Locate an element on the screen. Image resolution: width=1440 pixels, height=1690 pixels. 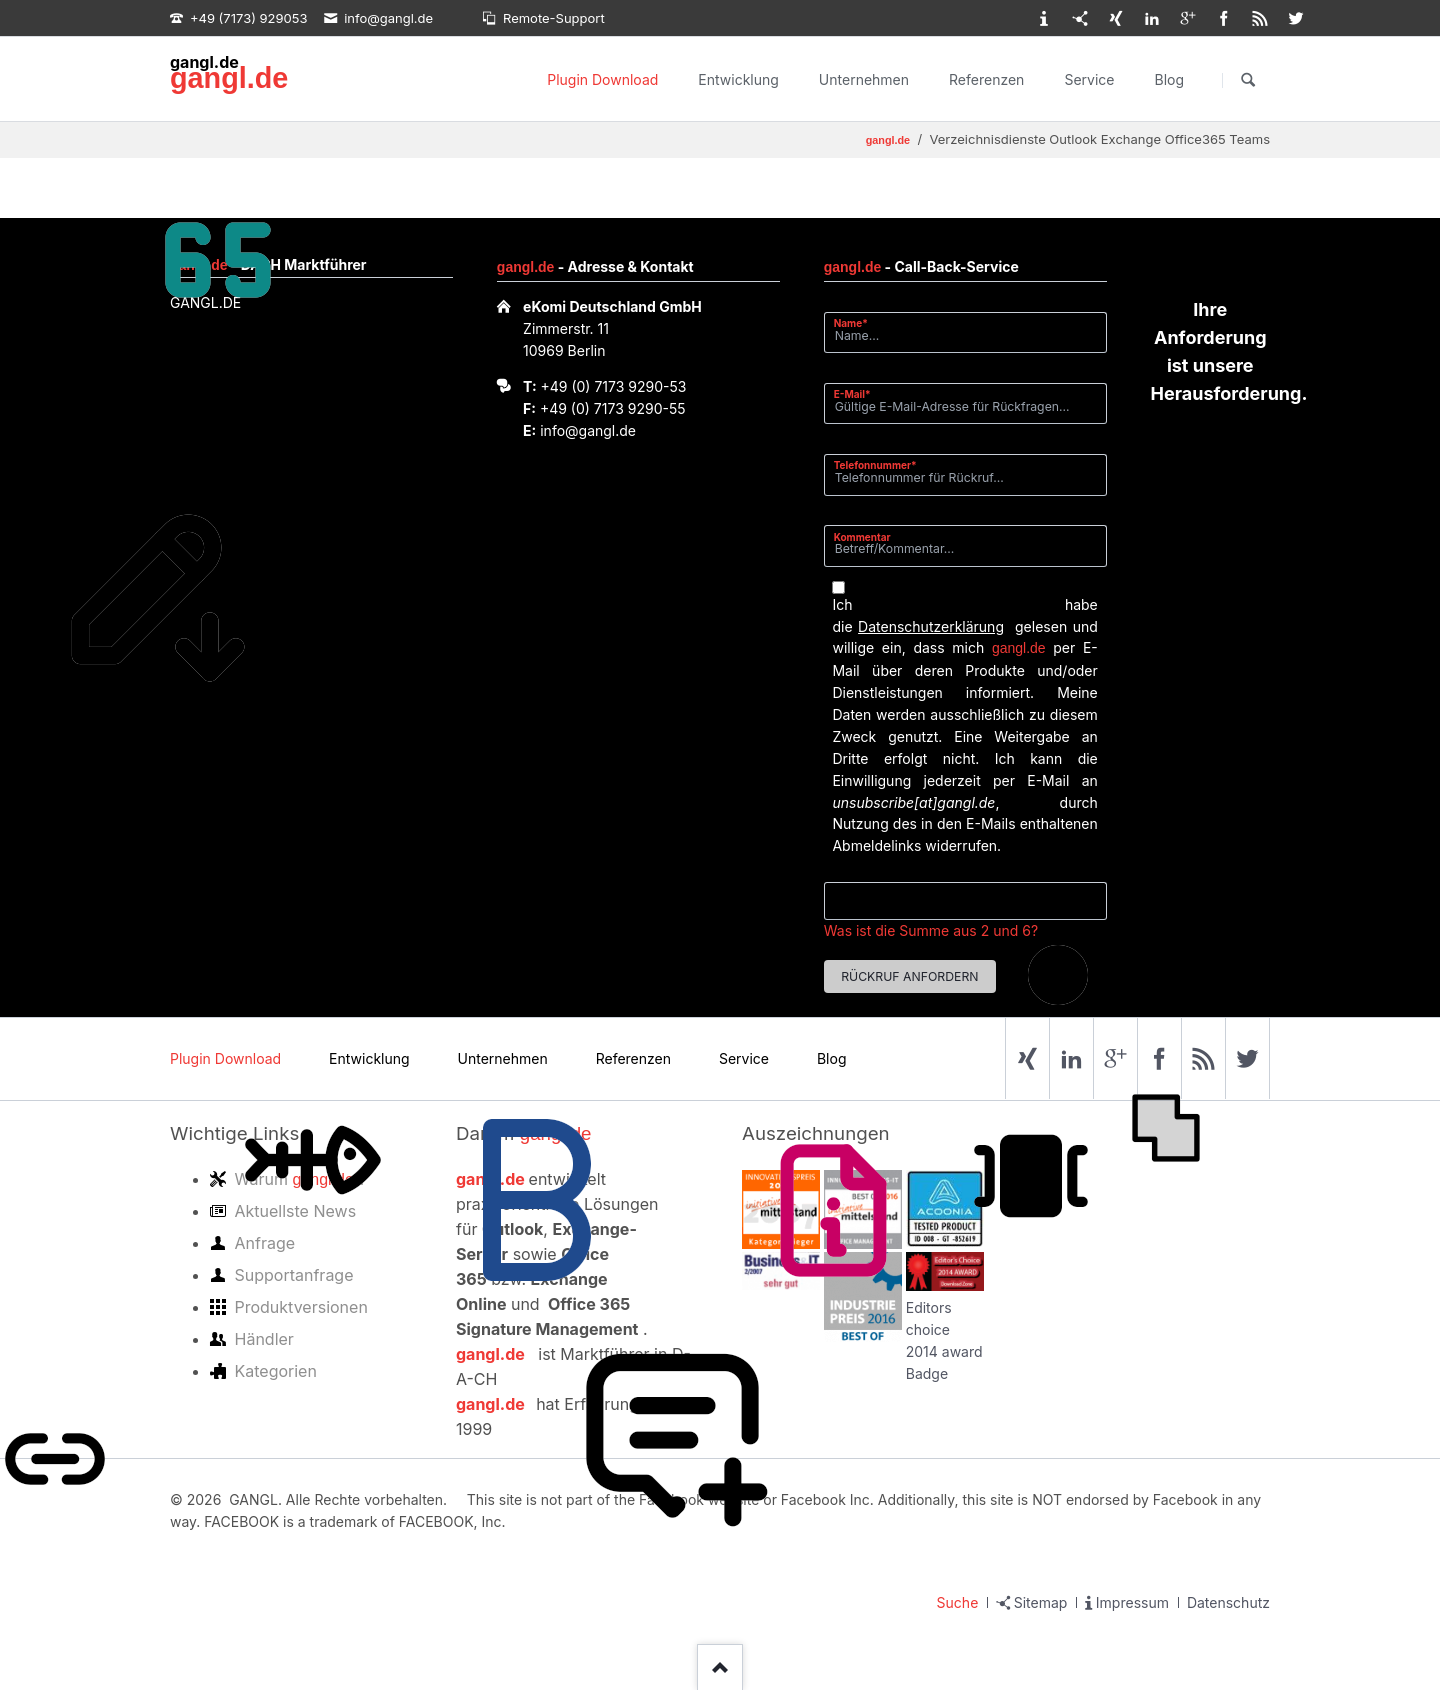
compose a new message is located at coordinates (672, 1431).